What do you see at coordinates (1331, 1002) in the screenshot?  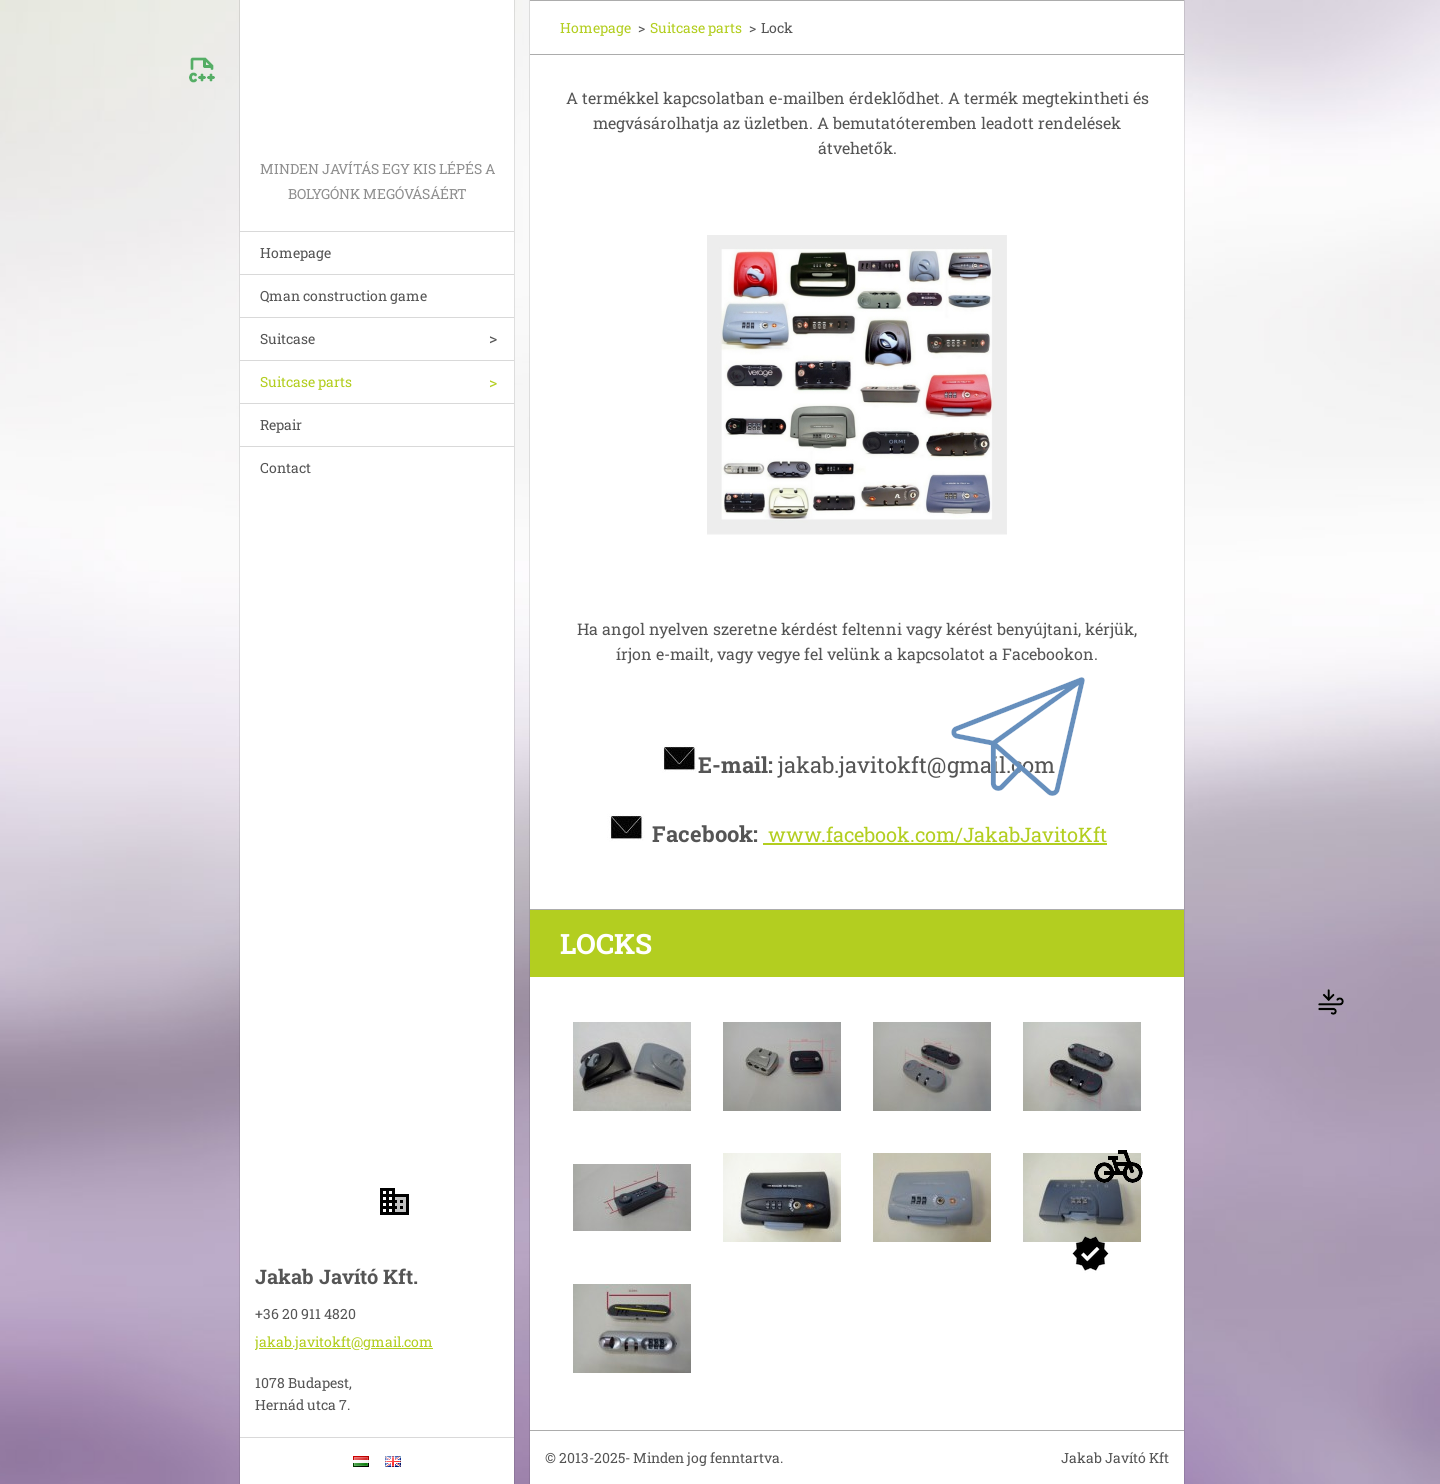 I see `indicates wind direction moving downward` at bounding box center [1331, 1002].